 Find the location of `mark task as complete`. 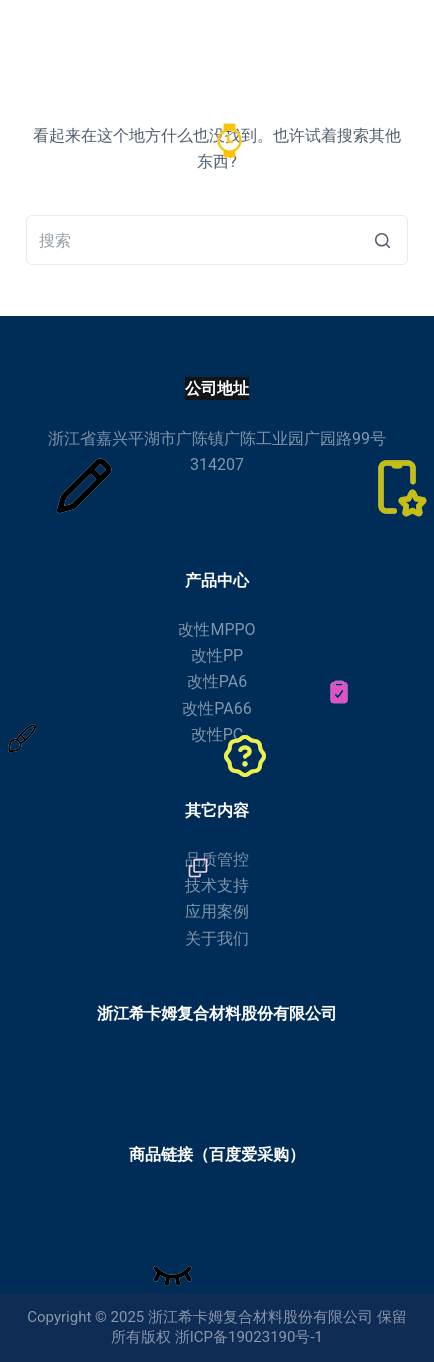

mark task as complete is located at coordinates (339, 692).